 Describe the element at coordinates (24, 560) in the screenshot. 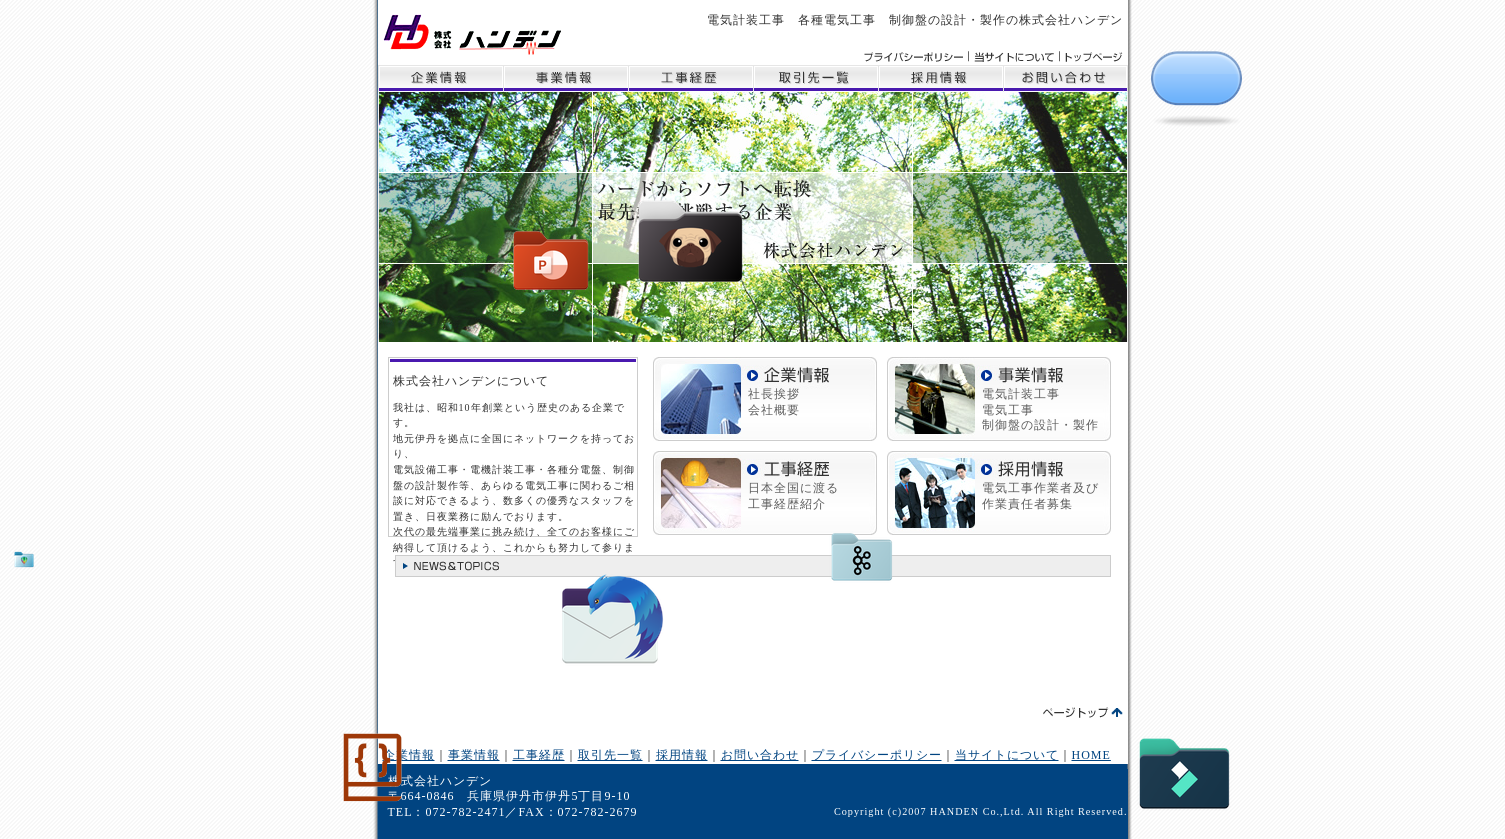

I see `open folder containing CorelDRAW files` at that location.